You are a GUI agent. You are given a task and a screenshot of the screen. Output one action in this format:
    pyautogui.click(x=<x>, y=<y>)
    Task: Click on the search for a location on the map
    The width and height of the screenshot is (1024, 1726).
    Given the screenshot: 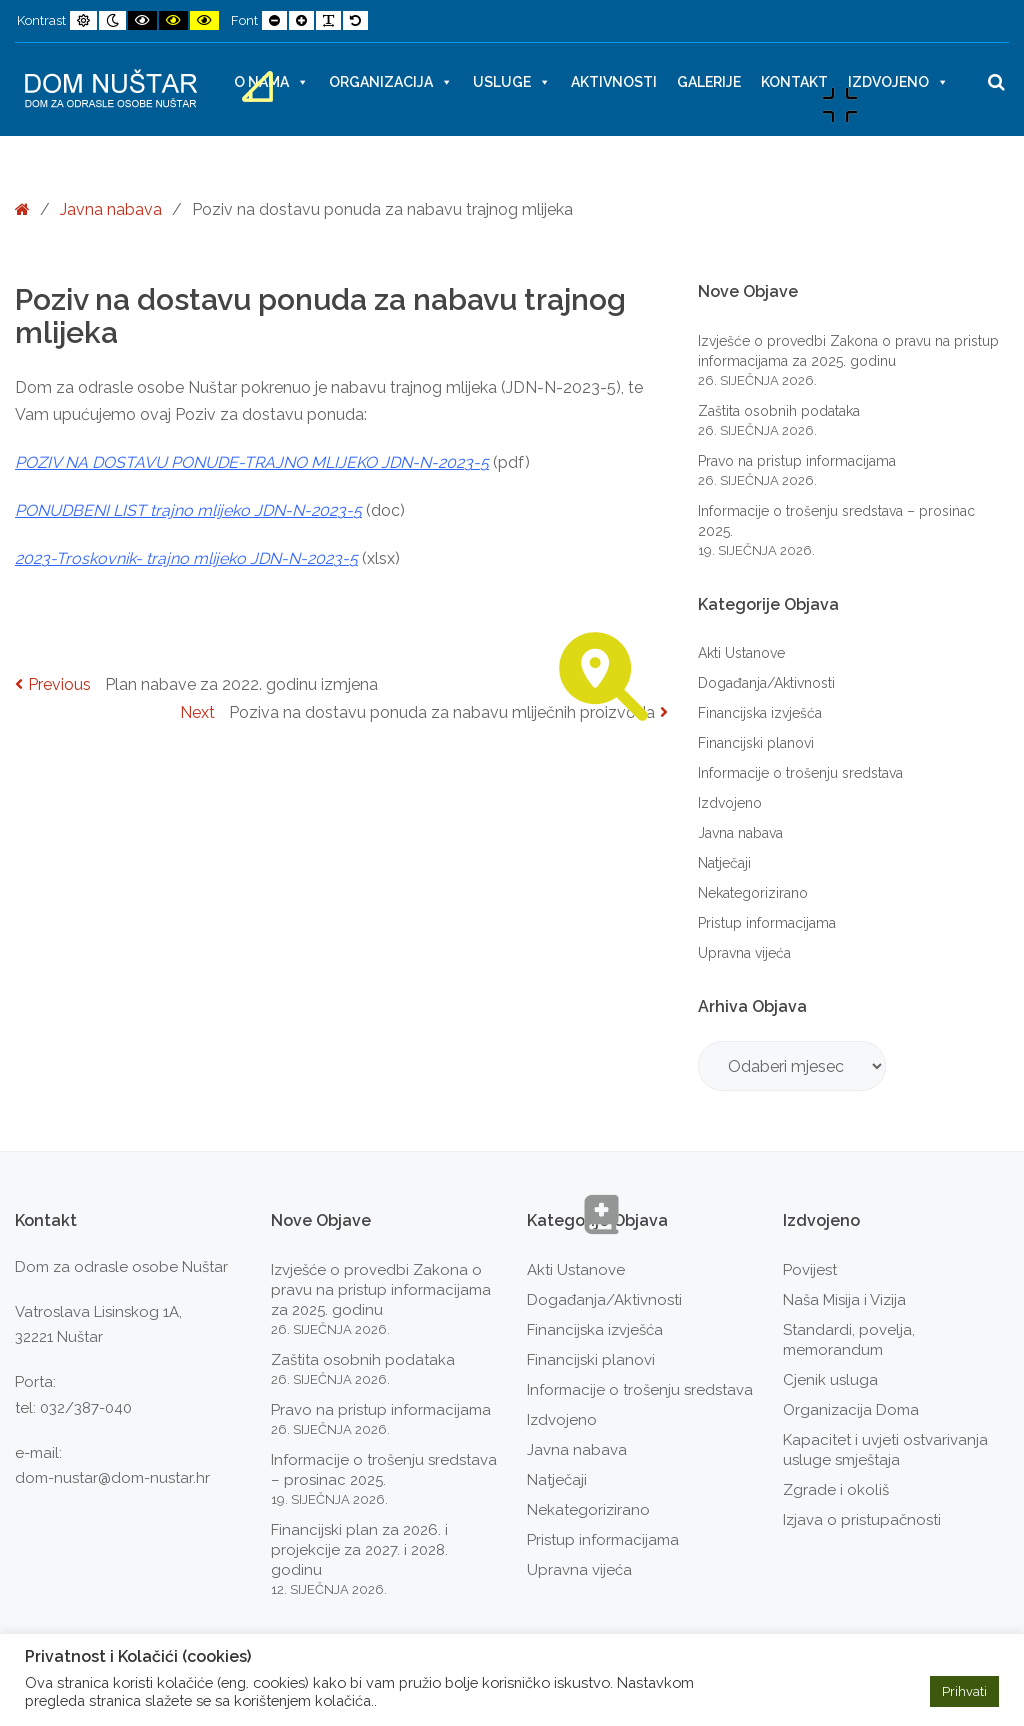 What is the action you would take?
    pyautogui.click(x=603, y=676)
    